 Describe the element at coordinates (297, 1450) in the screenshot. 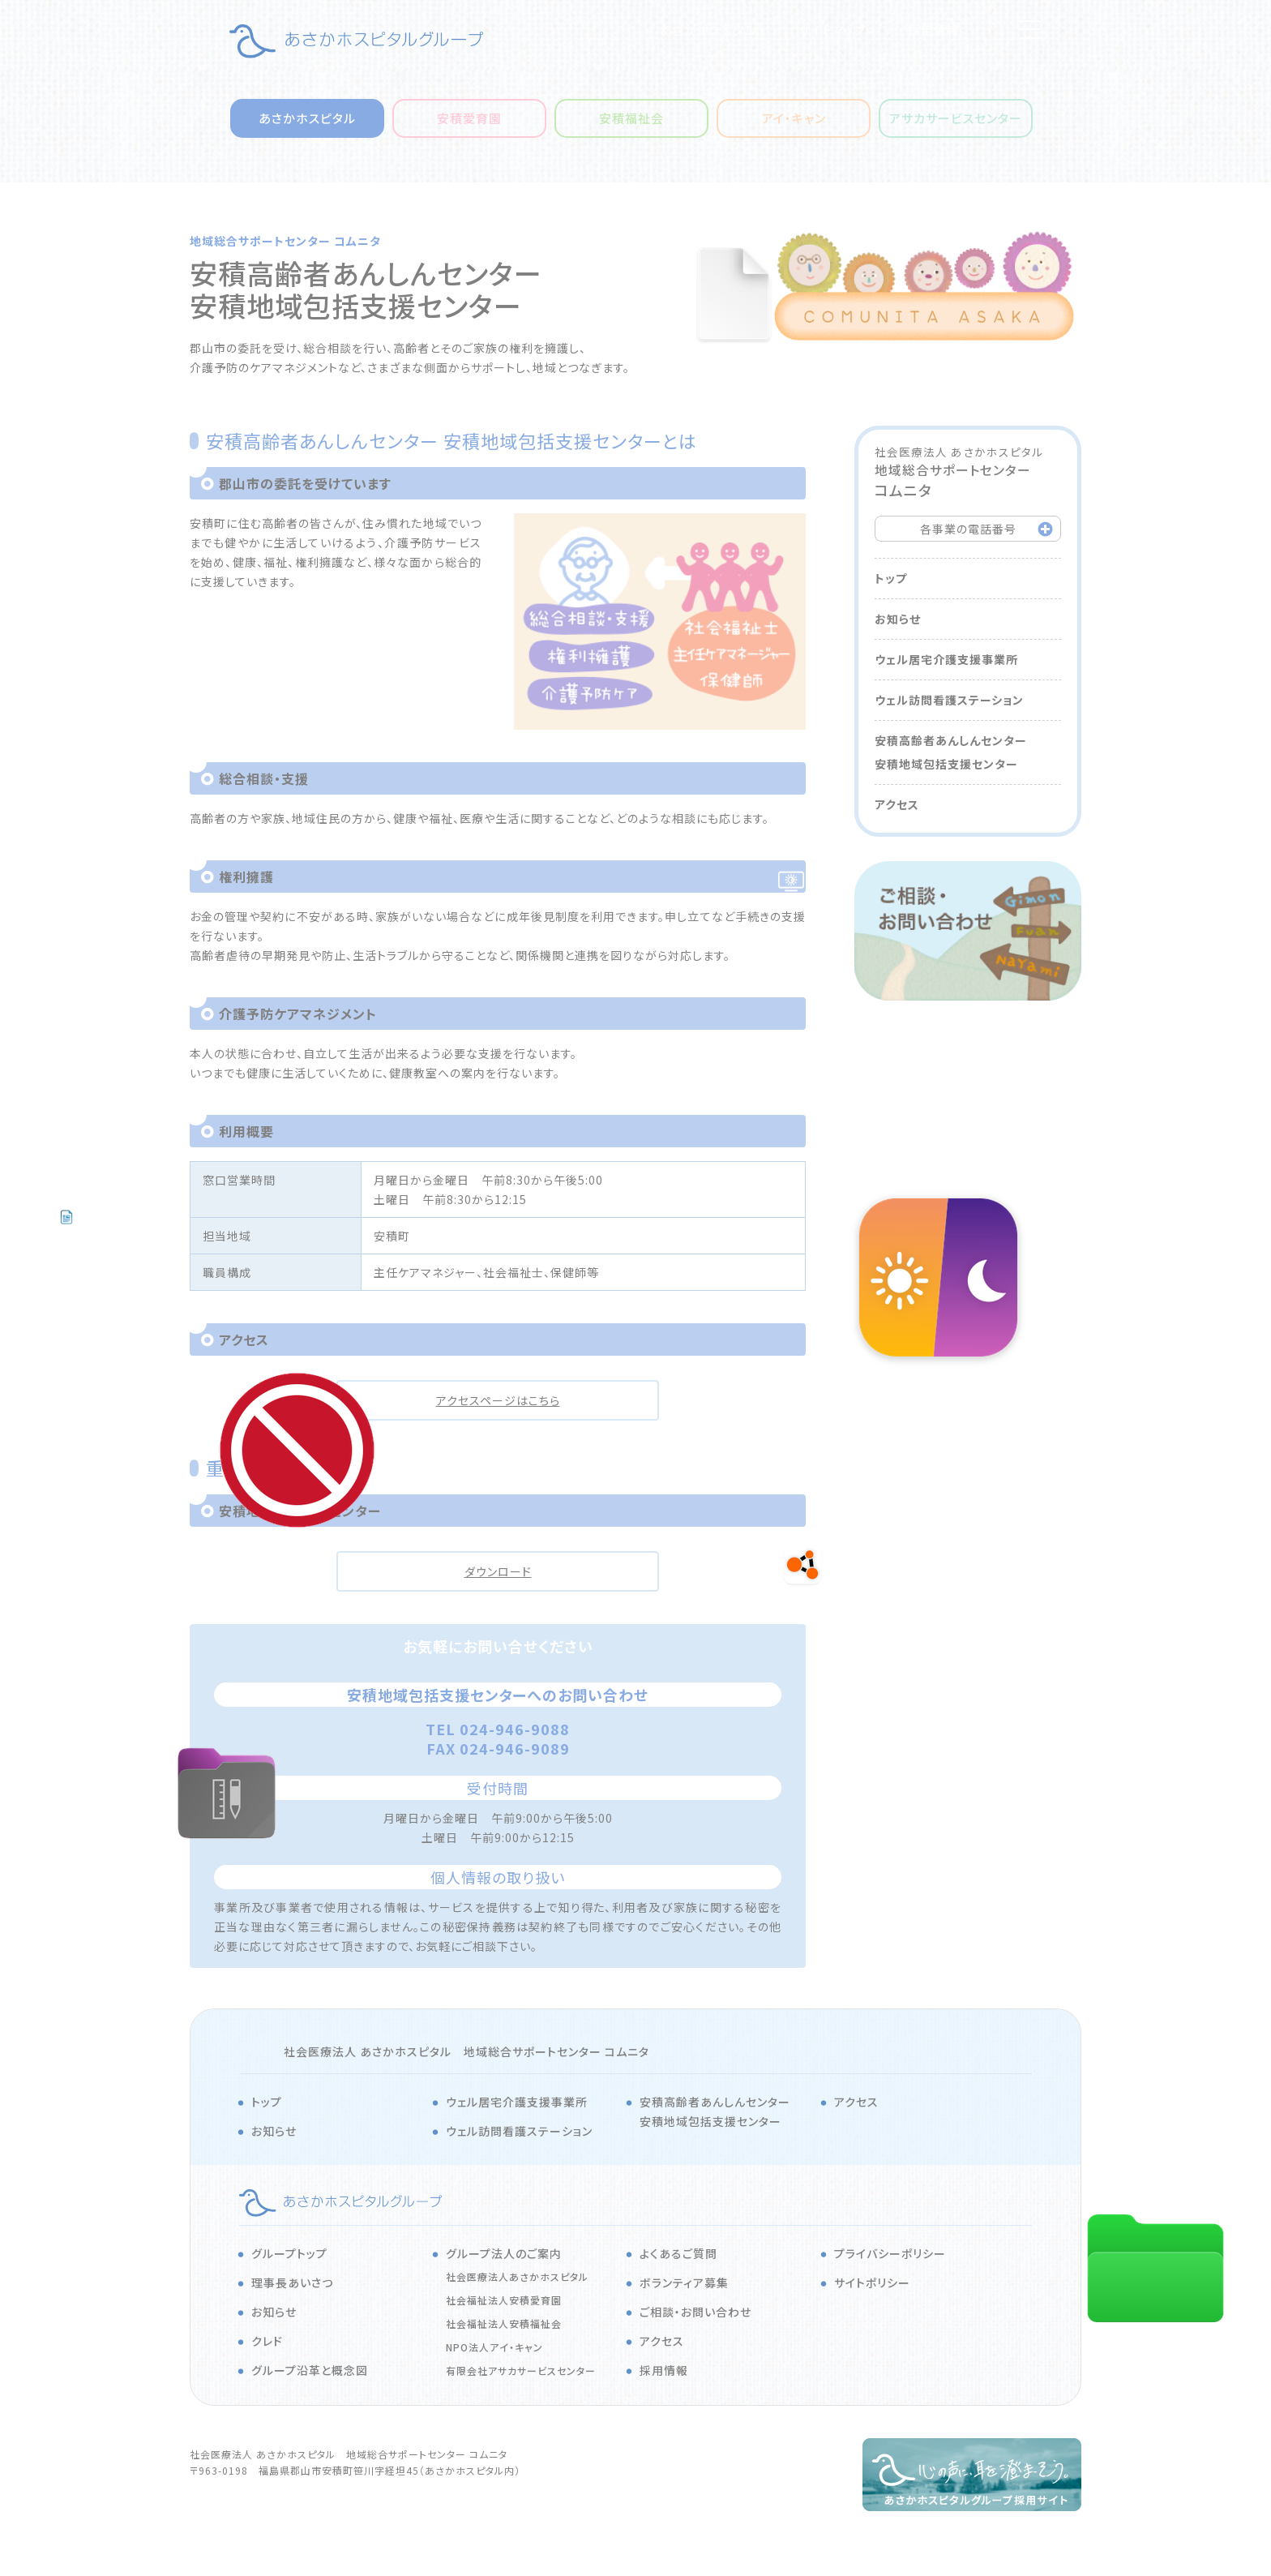

I see `delete or remove selected item` at that location.